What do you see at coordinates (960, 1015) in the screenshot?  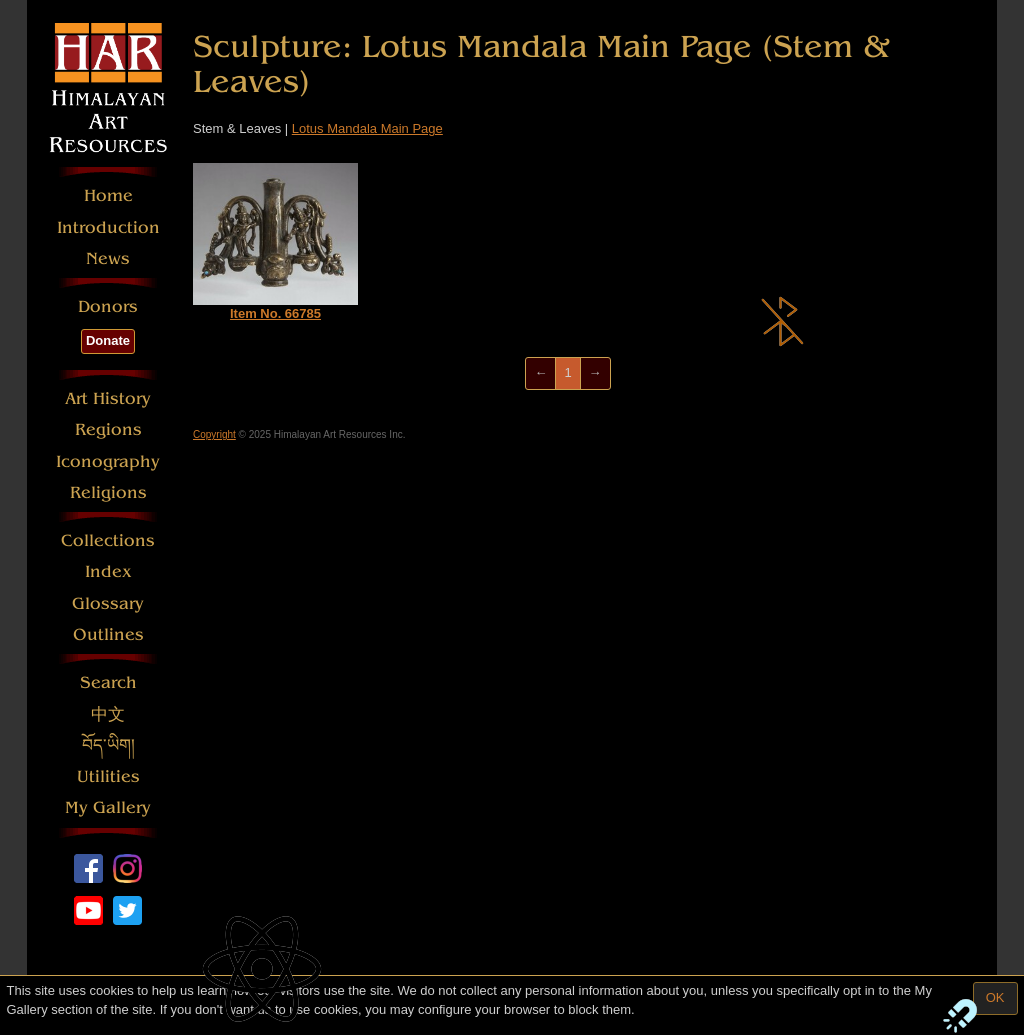 I see `attract or pull related items together` at bounding box center [960, 1015].